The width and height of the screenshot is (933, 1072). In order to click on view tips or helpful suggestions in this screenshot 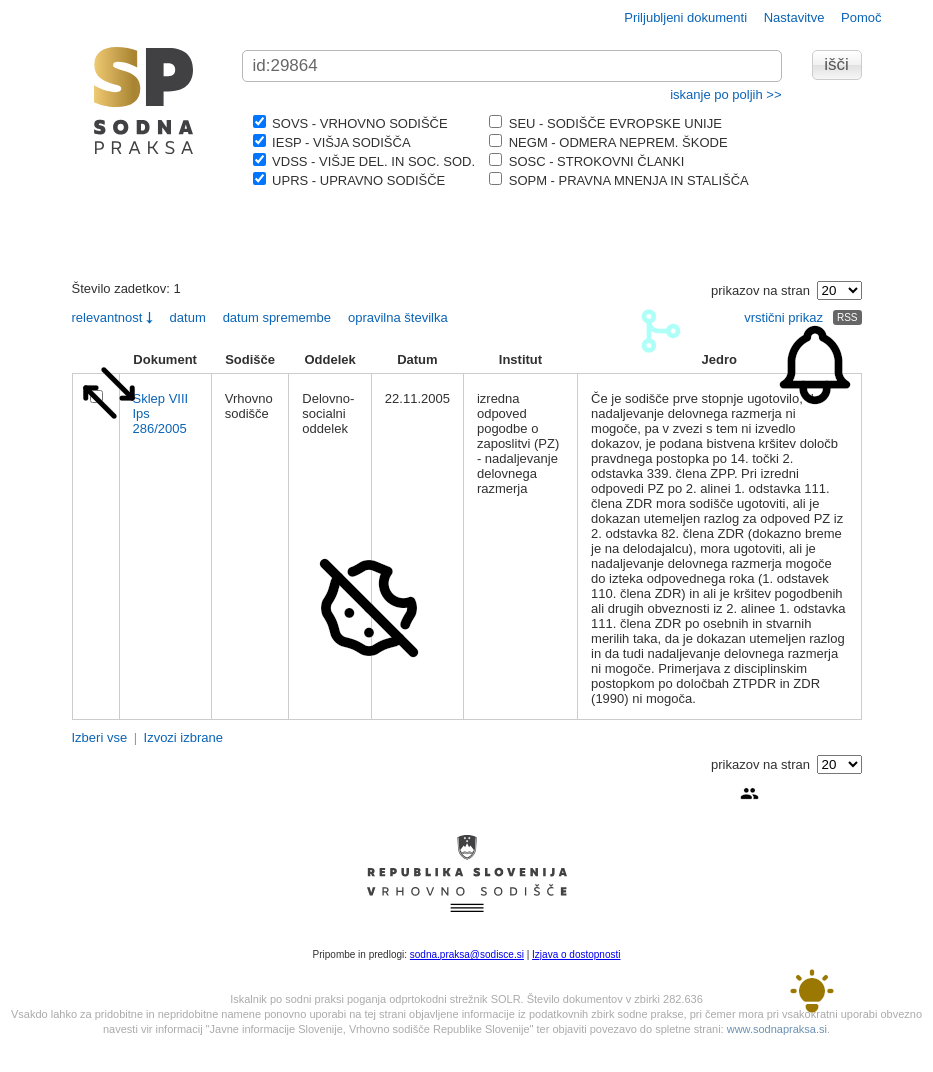, I will do `click(812, 991)`.